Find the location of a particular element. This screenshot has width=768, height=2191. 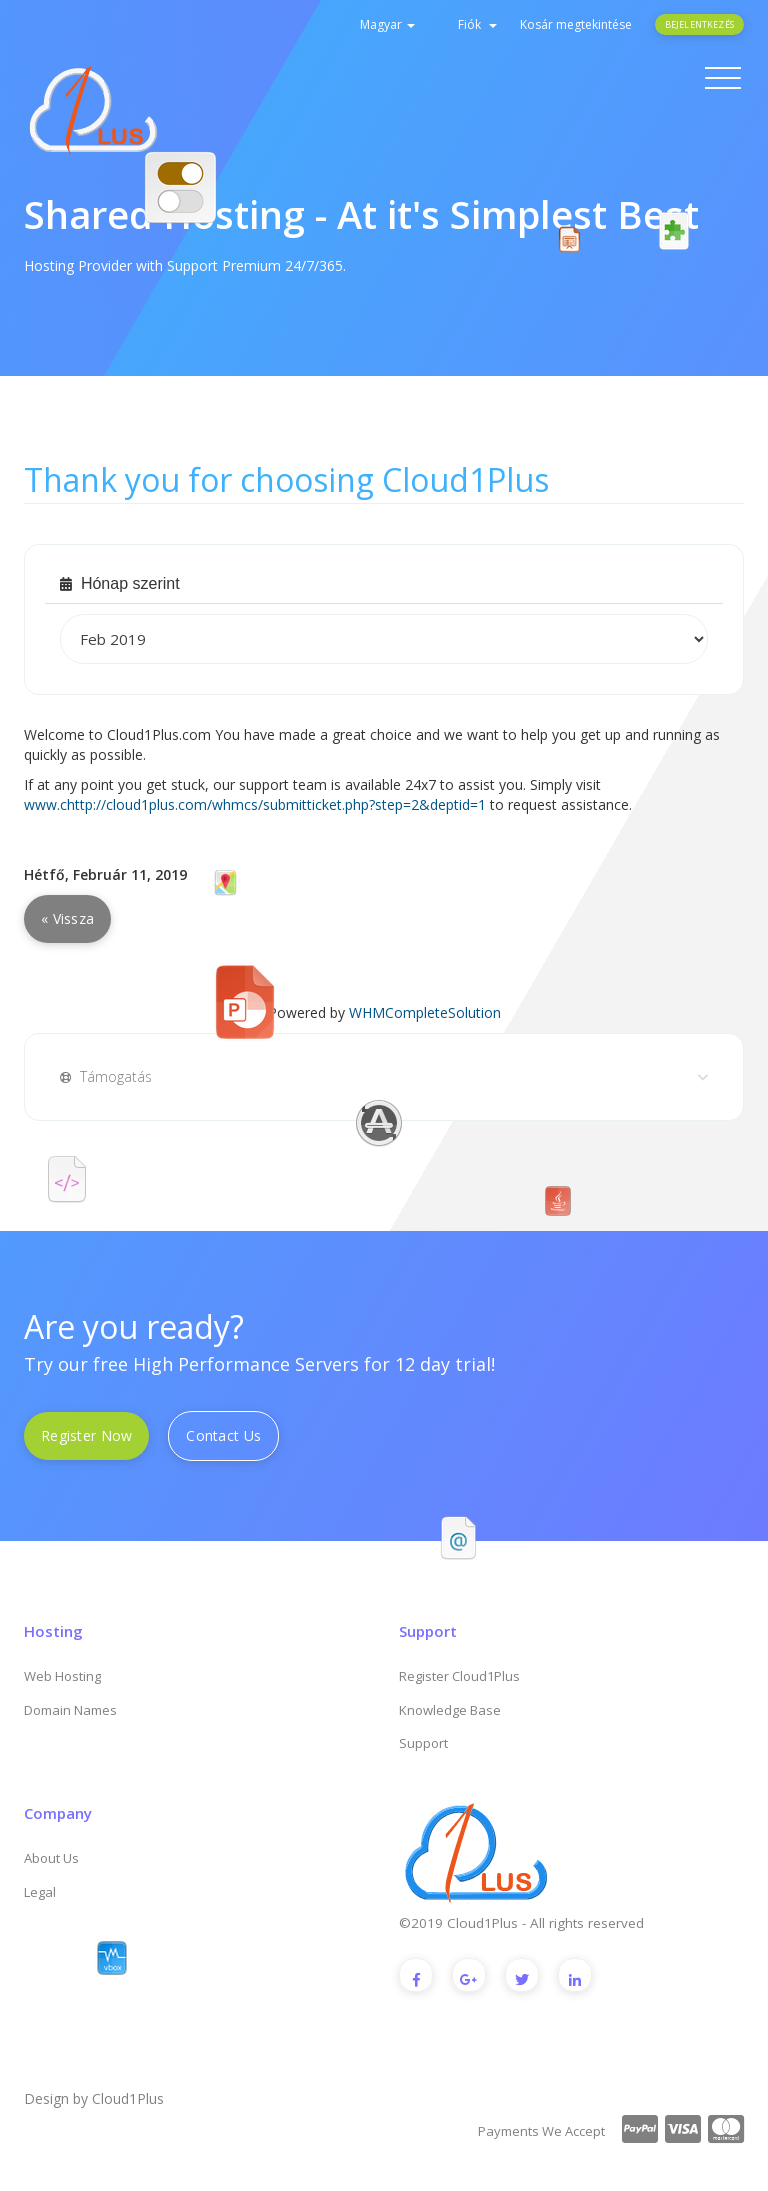

indicates a java source code file is located at coordinates (558, 1201).